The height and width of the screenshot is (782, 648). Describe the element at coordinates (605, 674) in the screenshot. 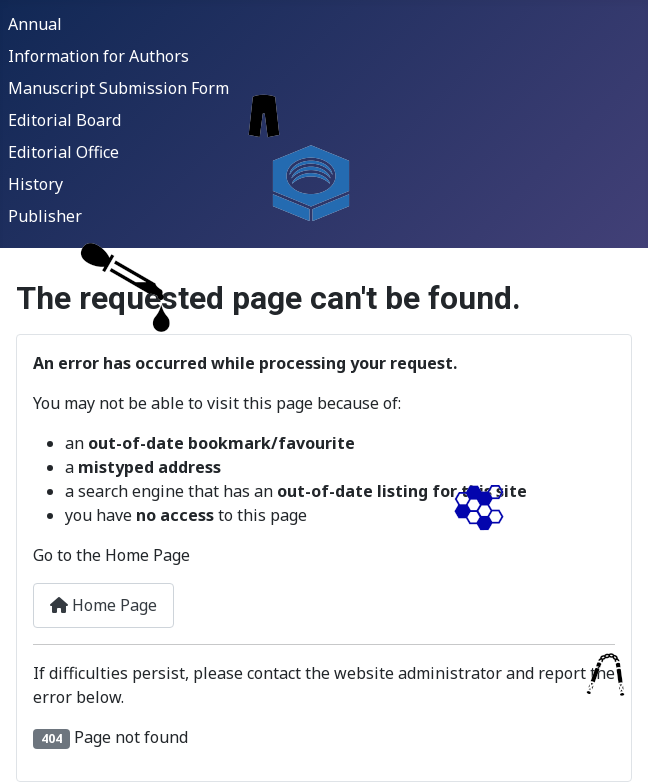

I see `select nunchaku weapon in game inventory` at that location.